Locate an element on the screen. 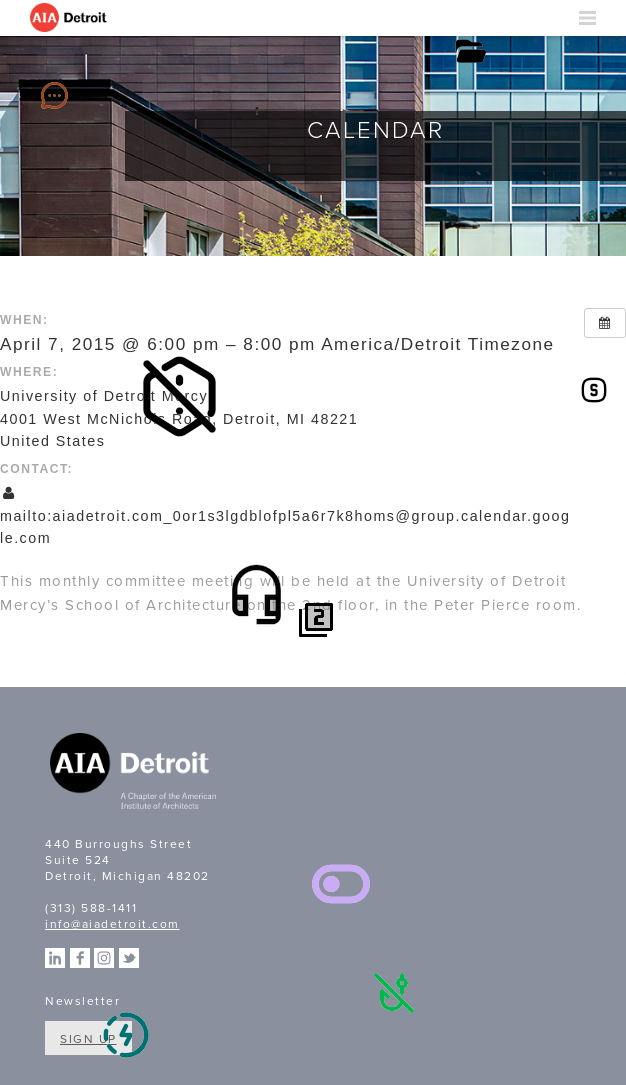  dismiss or disable alert notifications is located at coordinates (179, 396).